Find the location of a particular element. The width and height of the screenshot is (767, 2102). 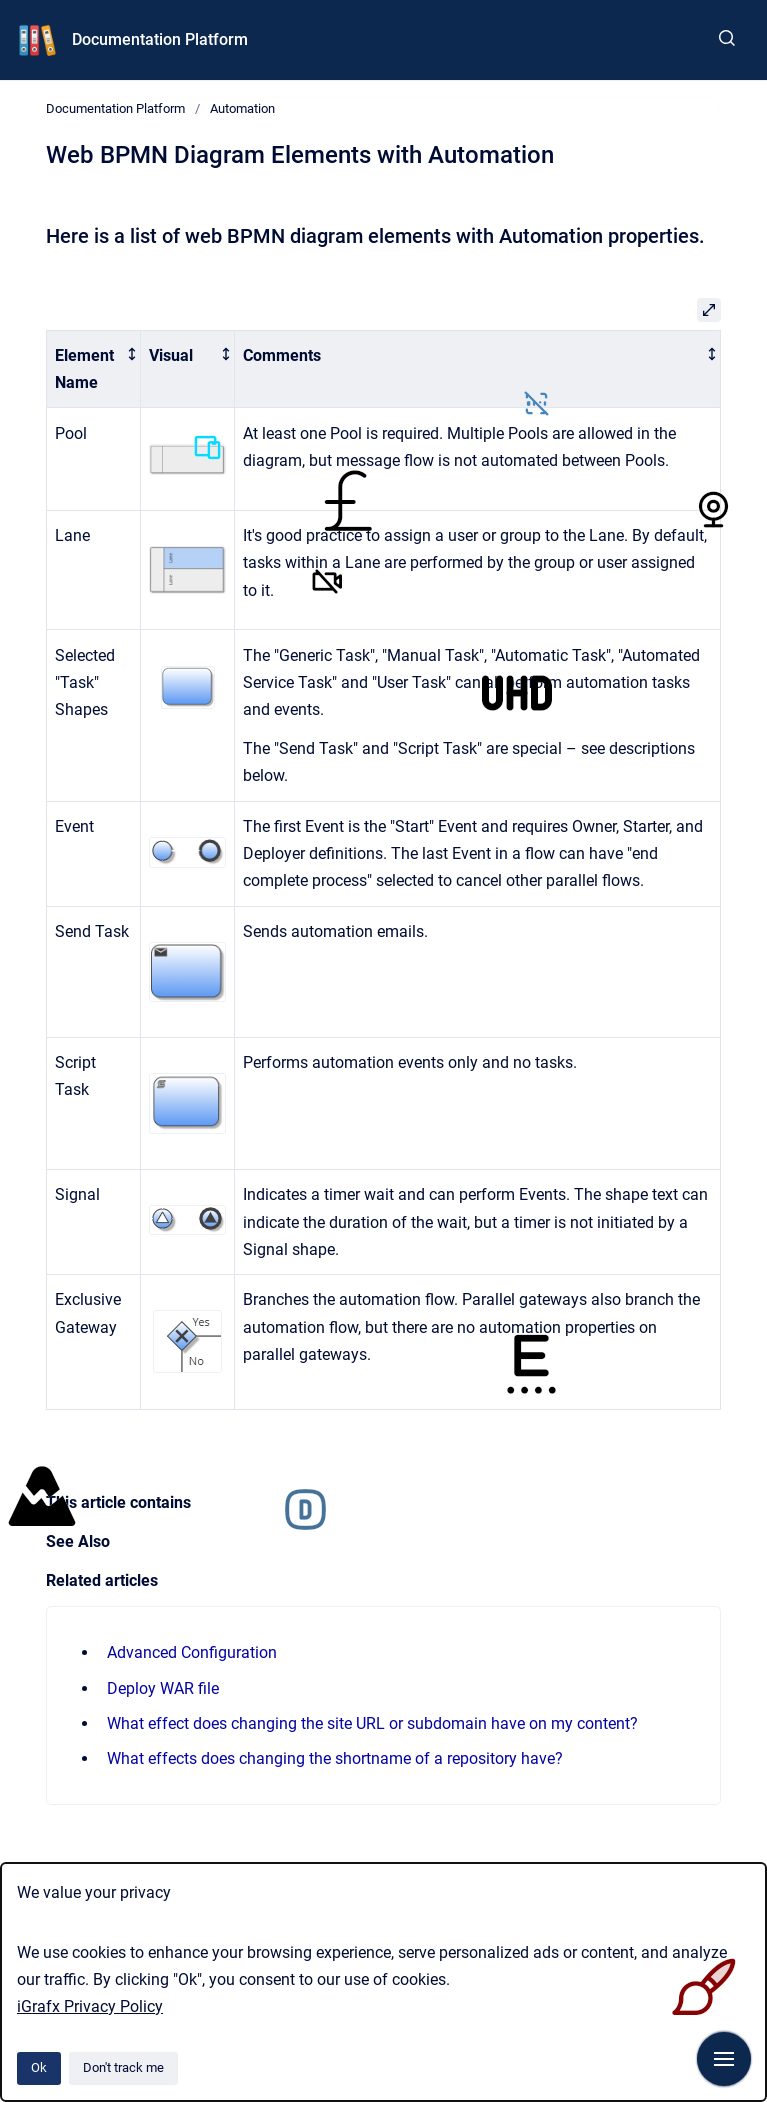

access webcam or camera settings is located at coordinates (713, 509).